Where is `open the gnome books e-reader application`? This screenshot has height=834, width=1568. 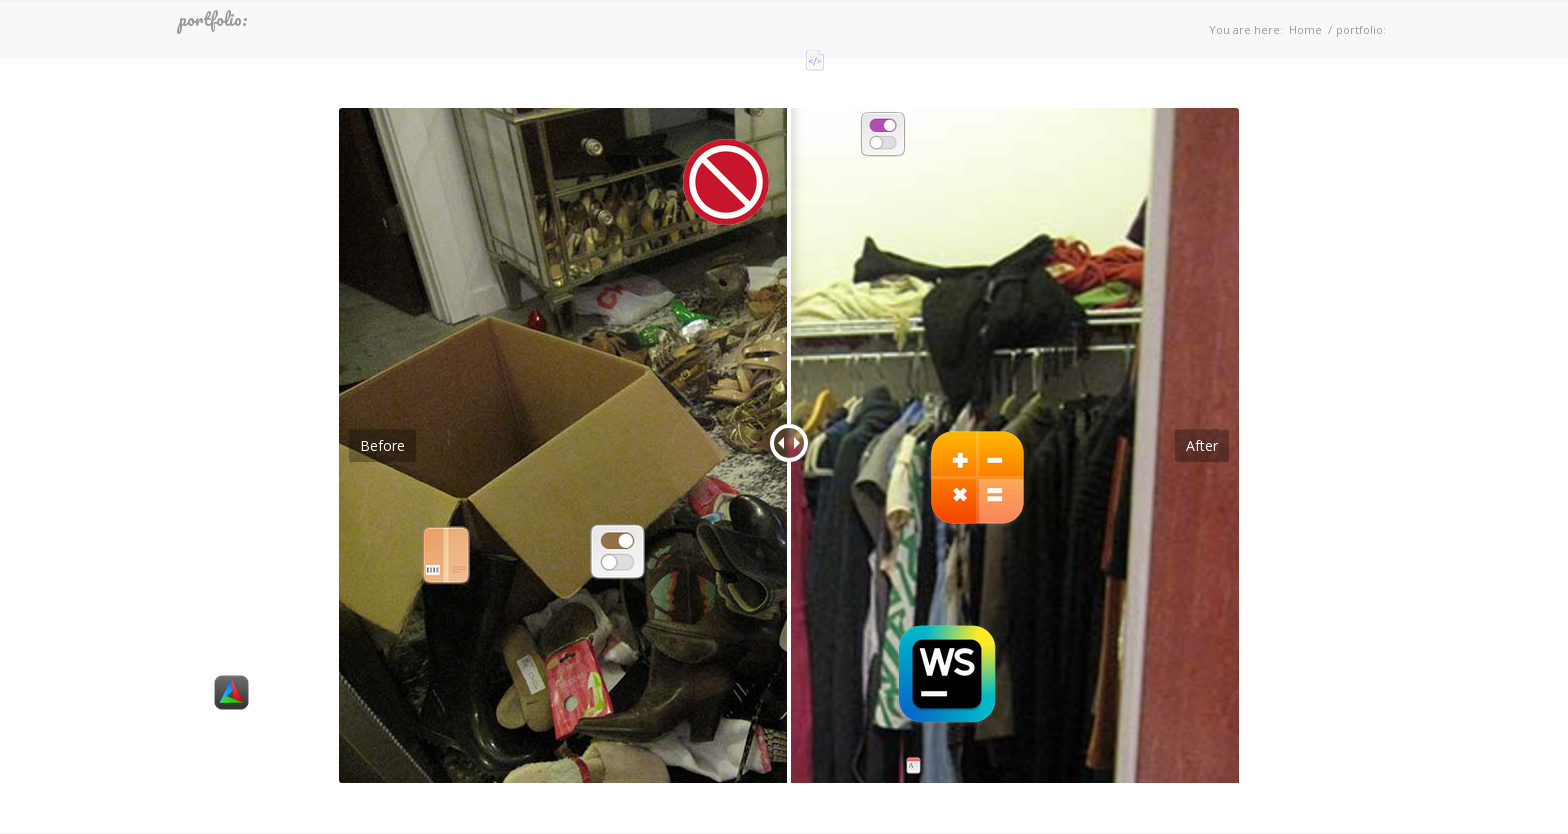
open the gnome books e-reader application is located at coordinates (913, 765).